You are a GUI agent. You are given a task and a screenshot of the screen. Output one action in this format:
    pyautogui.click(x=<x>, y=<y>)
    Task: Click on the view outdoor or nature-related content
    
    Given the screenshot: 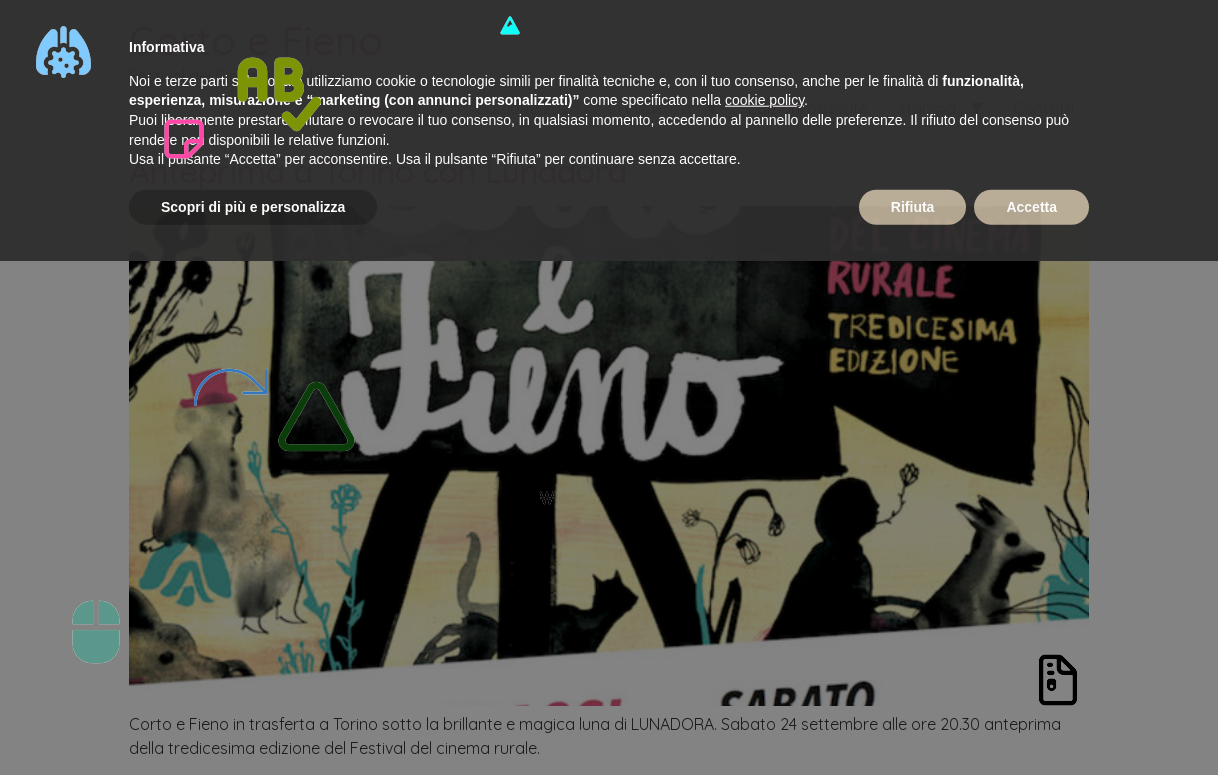 What is the action you would take?
    pyautogui.click(x=510, y=26)
    